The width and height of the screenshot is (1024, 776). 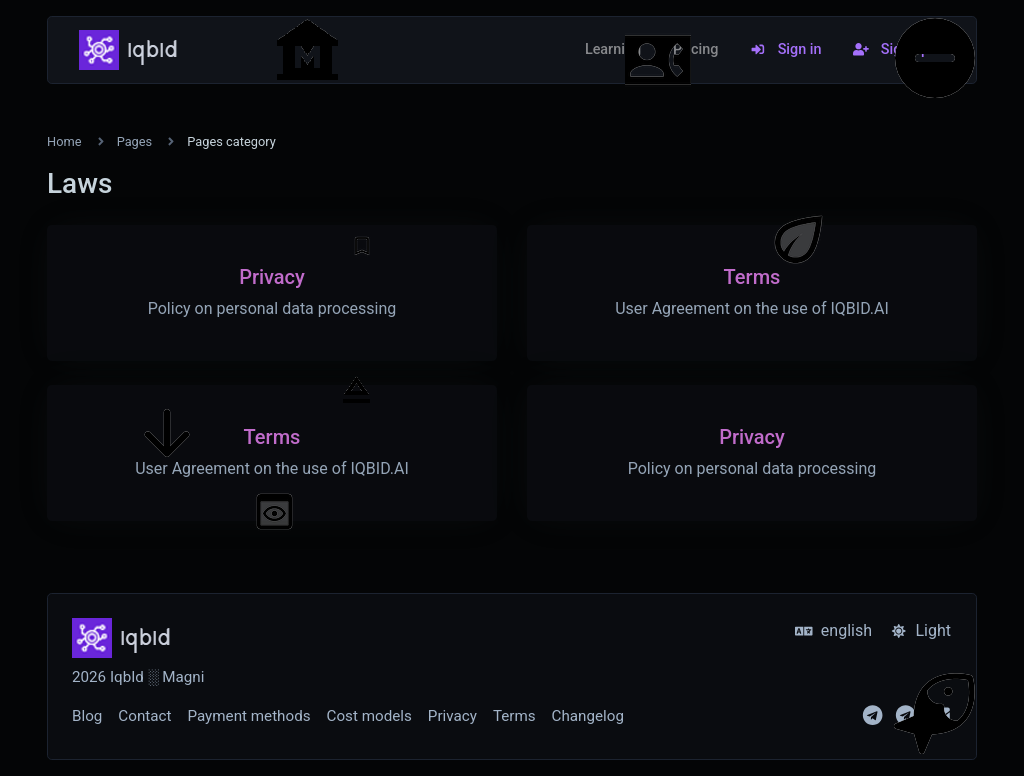 What do you see at coordinates (798, 239) in the screenshot?
I see `indicates eco-friendly or sustainable option` at bounding box center [798, 239].